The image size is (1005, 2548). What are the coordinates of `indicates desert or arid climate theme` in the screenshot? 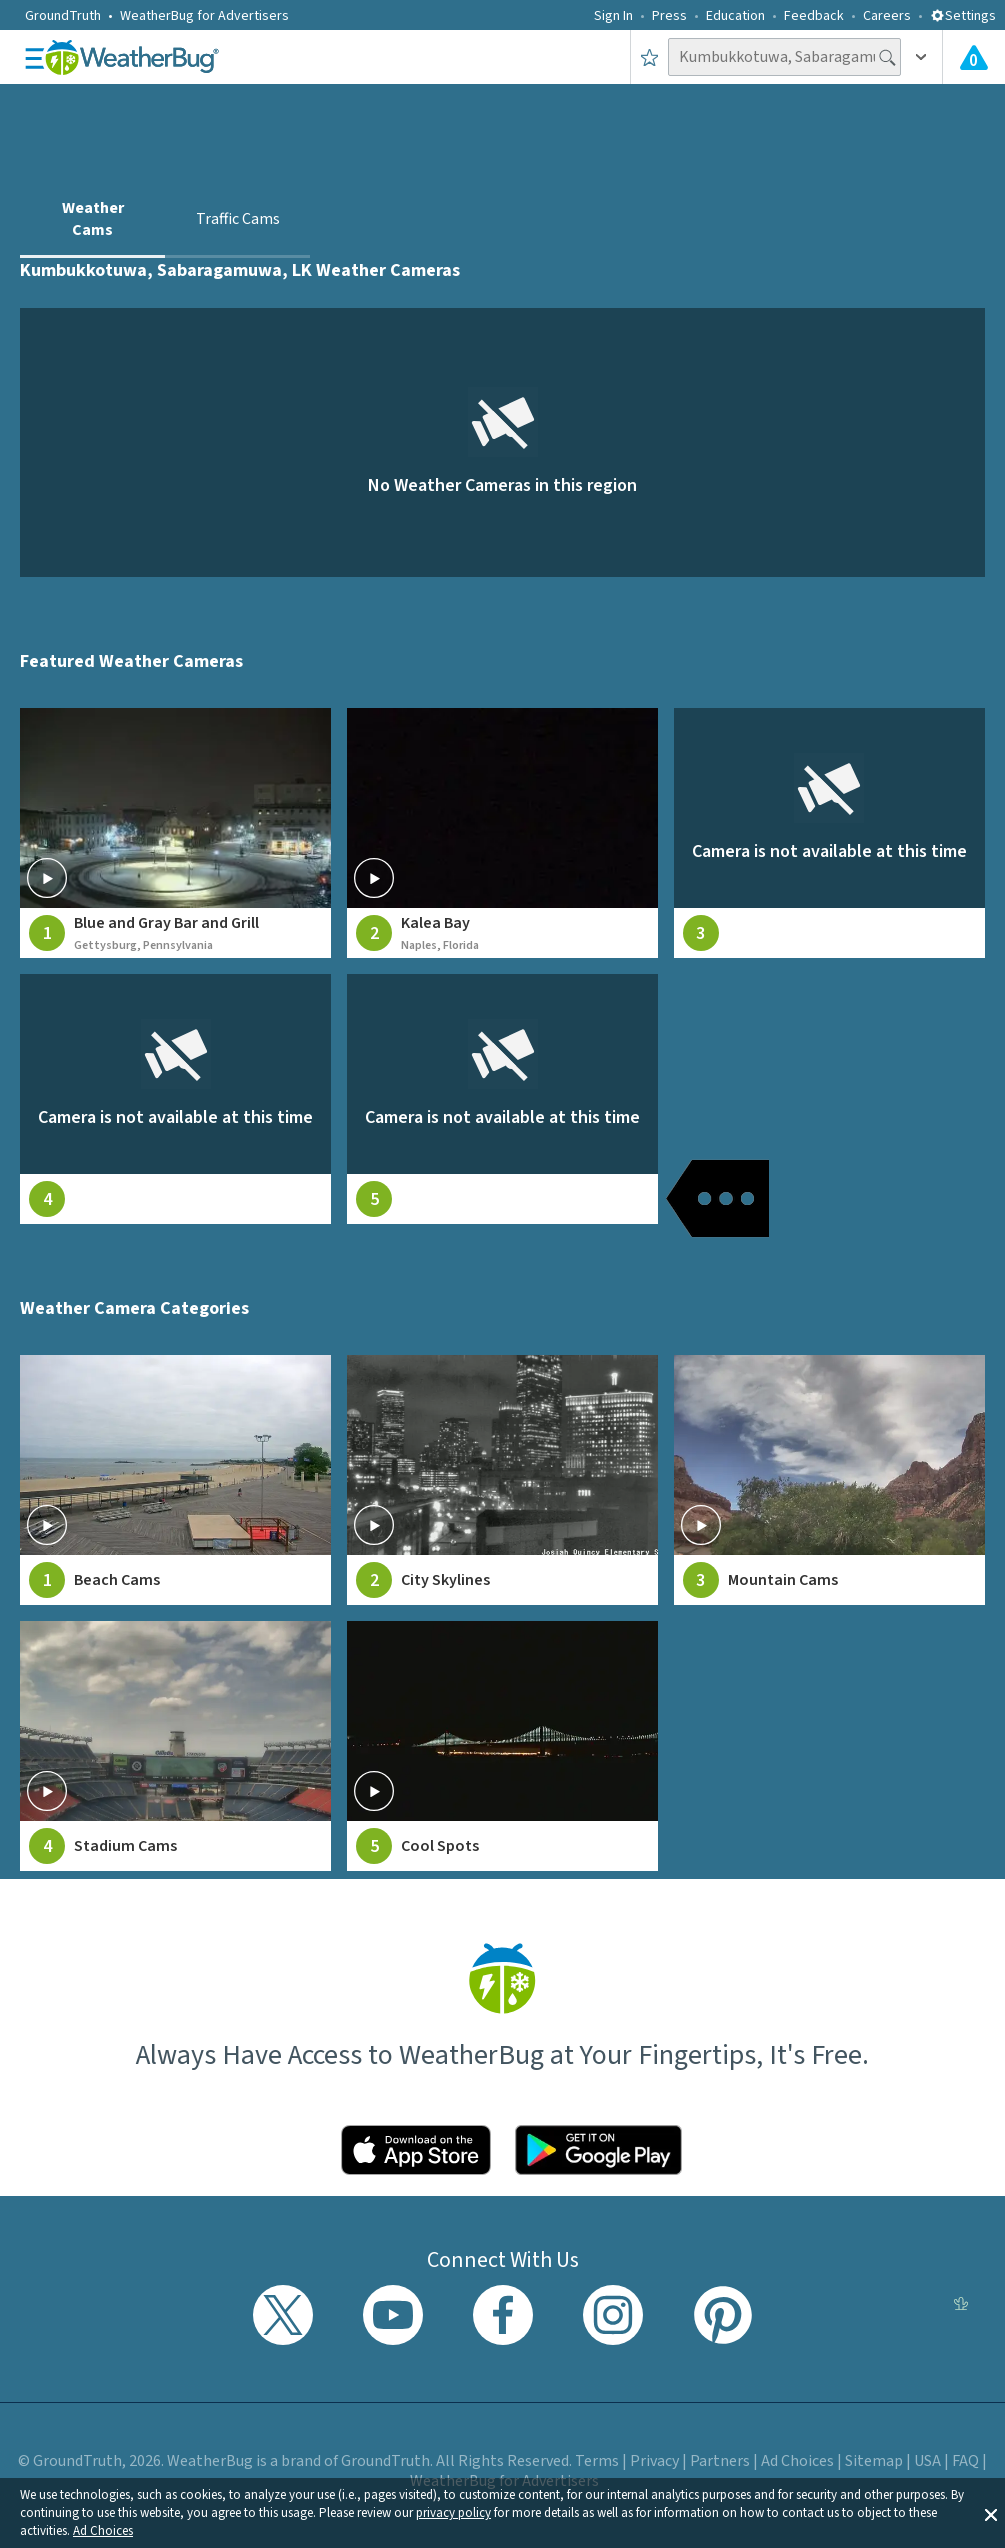 It's located at (961, 2304).